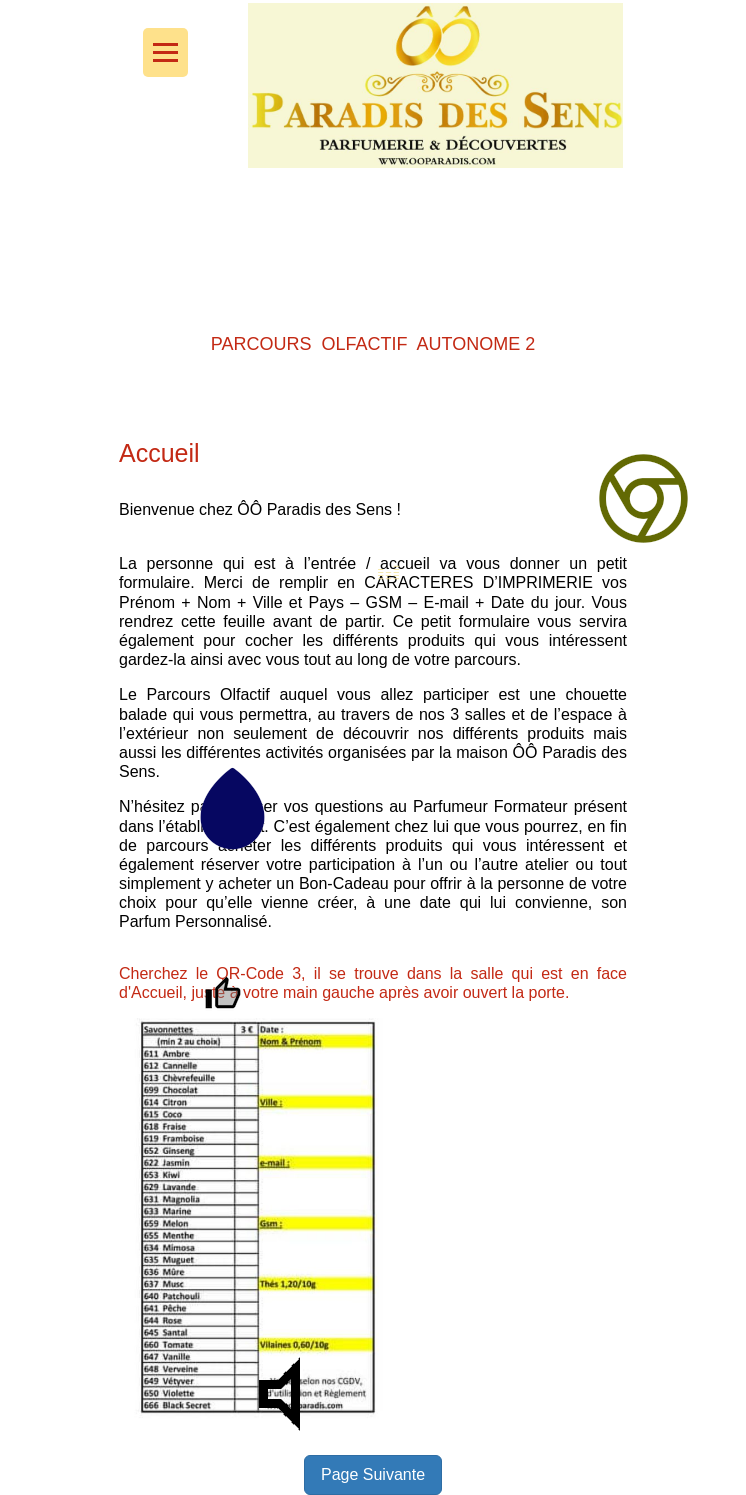  Describe the element at coordinates (643, 498) in the screenshot. I see `open Google Chrome browser` at that location.